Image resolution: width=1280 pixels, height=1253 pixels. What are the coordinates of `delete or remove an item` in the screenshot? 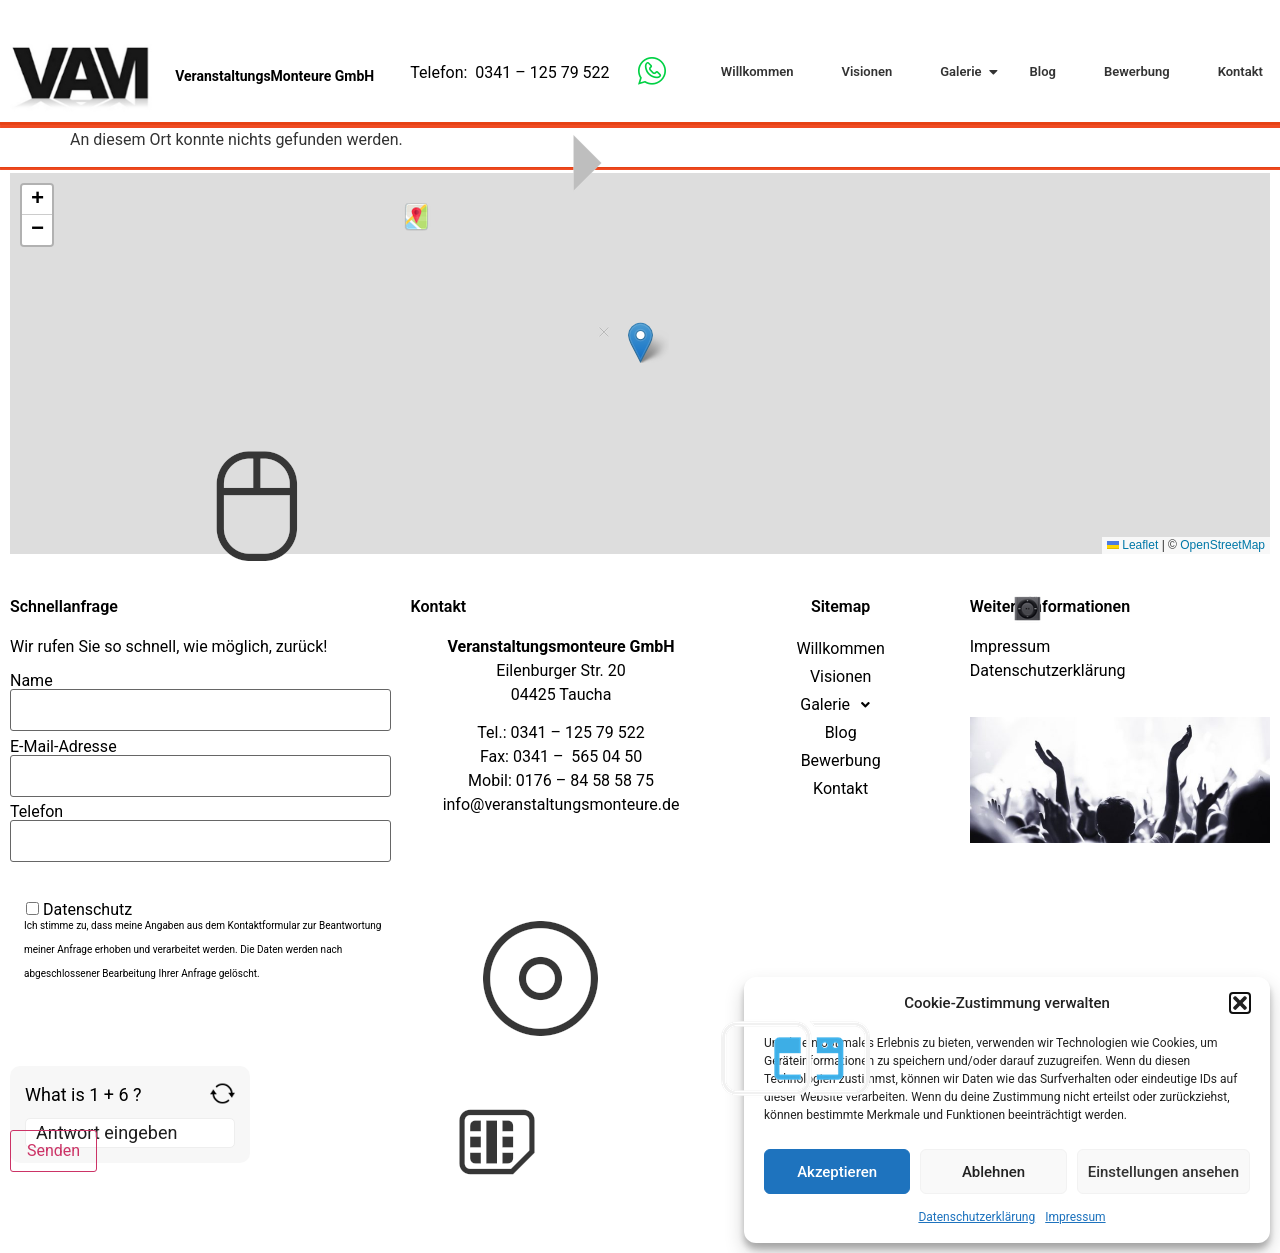 It's located at (599, 327).